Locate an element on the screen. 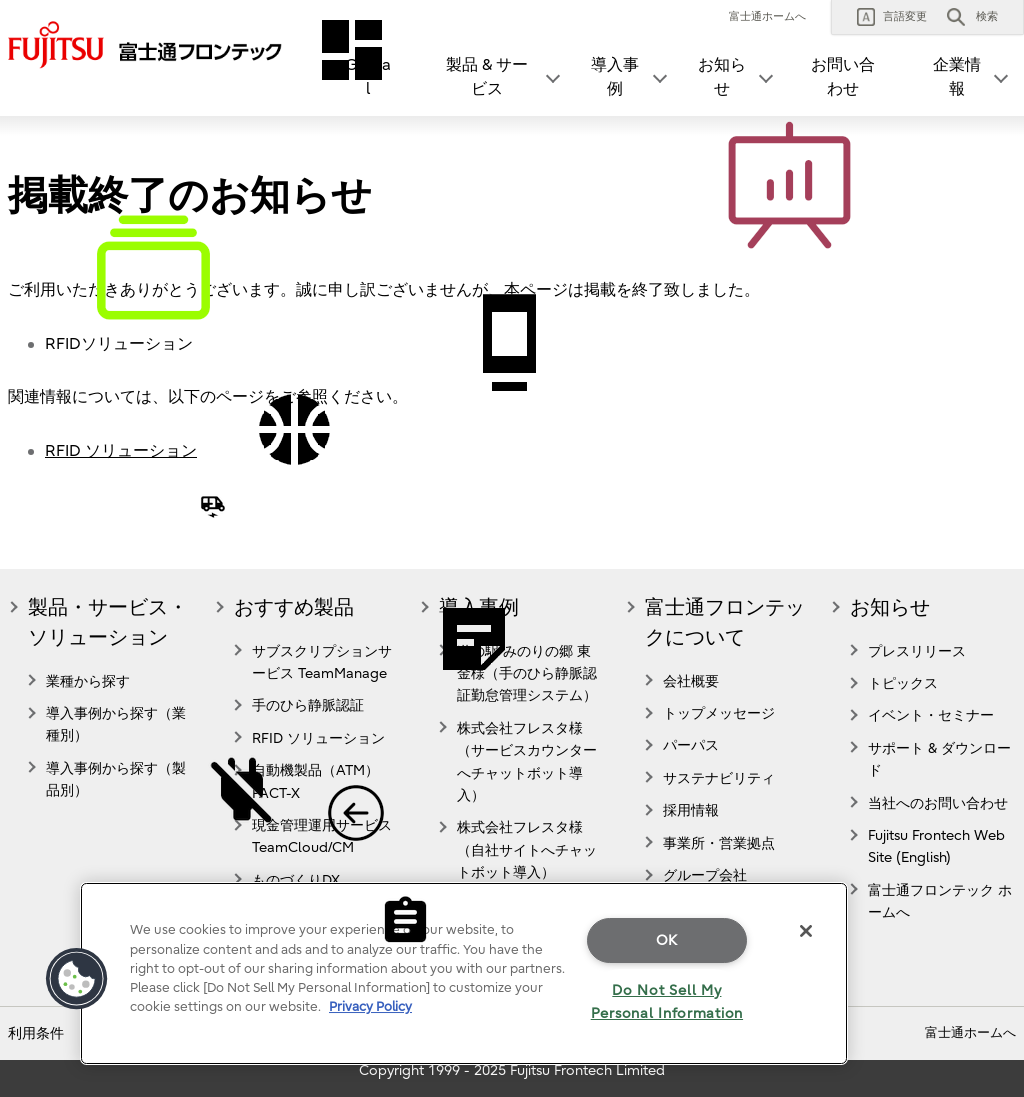 The width and height of the screenshot is (1024, 1097). select electric rickshaw as transport option is located at coordinates (213, 506).